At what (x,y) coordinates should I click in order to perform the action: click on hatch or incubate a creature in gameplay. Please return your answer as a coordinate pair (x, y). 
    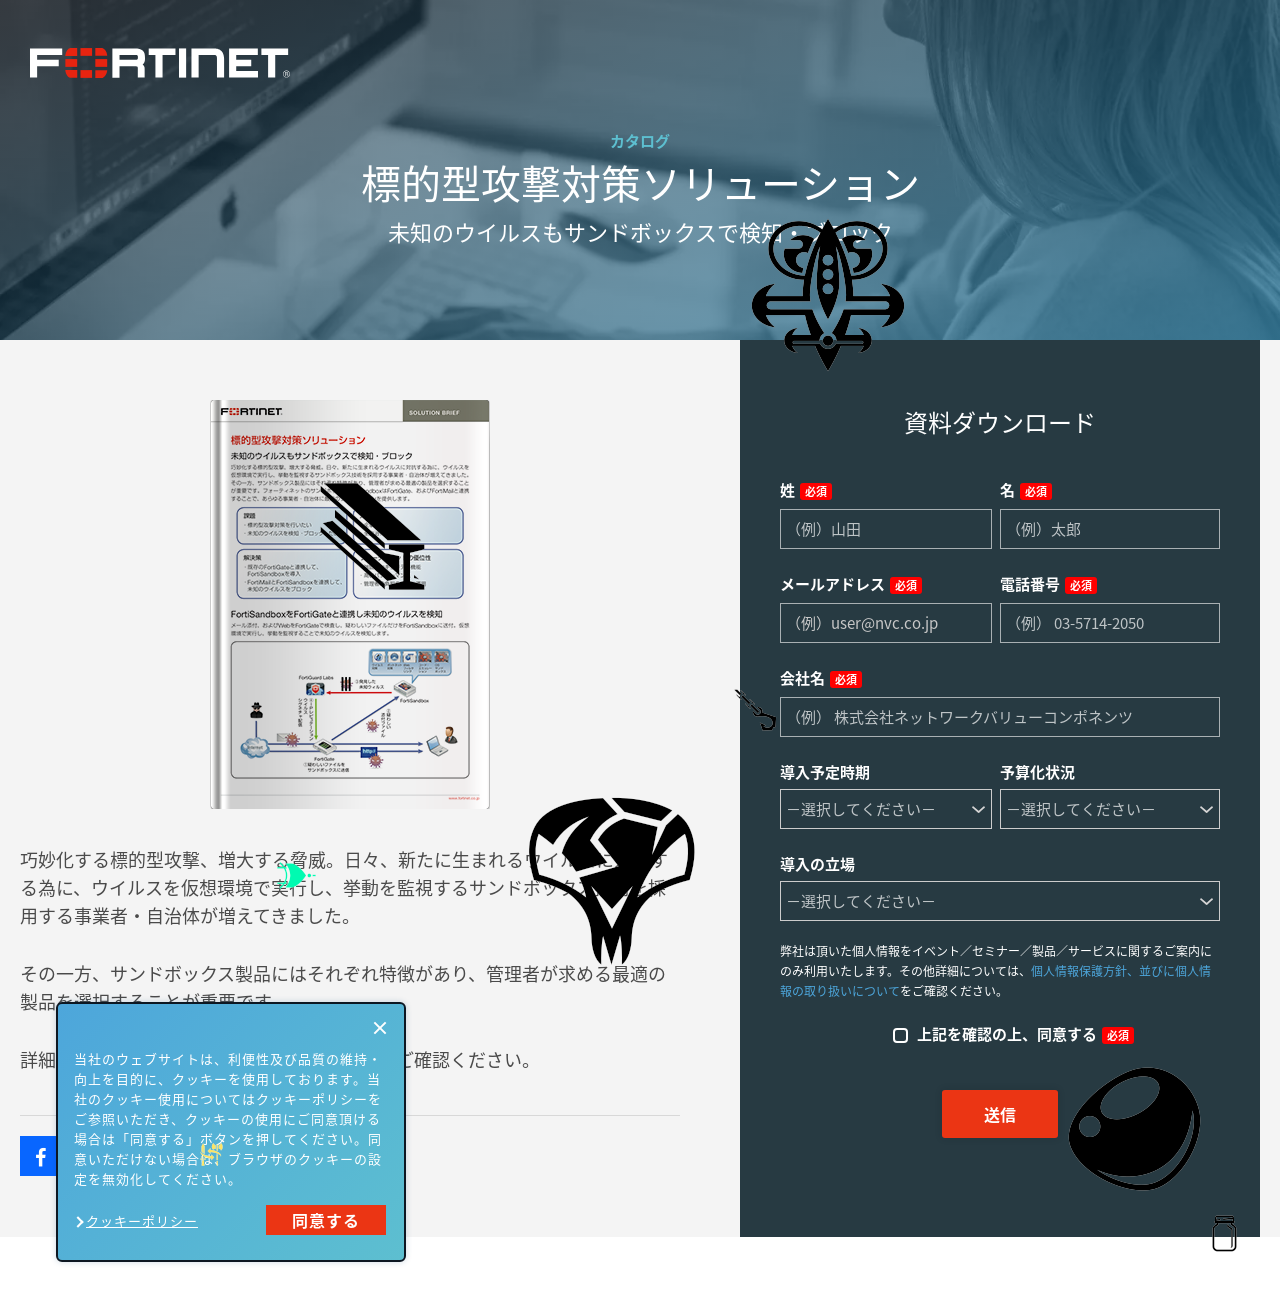
    Looking at the image, I should click on (1134, 1130).